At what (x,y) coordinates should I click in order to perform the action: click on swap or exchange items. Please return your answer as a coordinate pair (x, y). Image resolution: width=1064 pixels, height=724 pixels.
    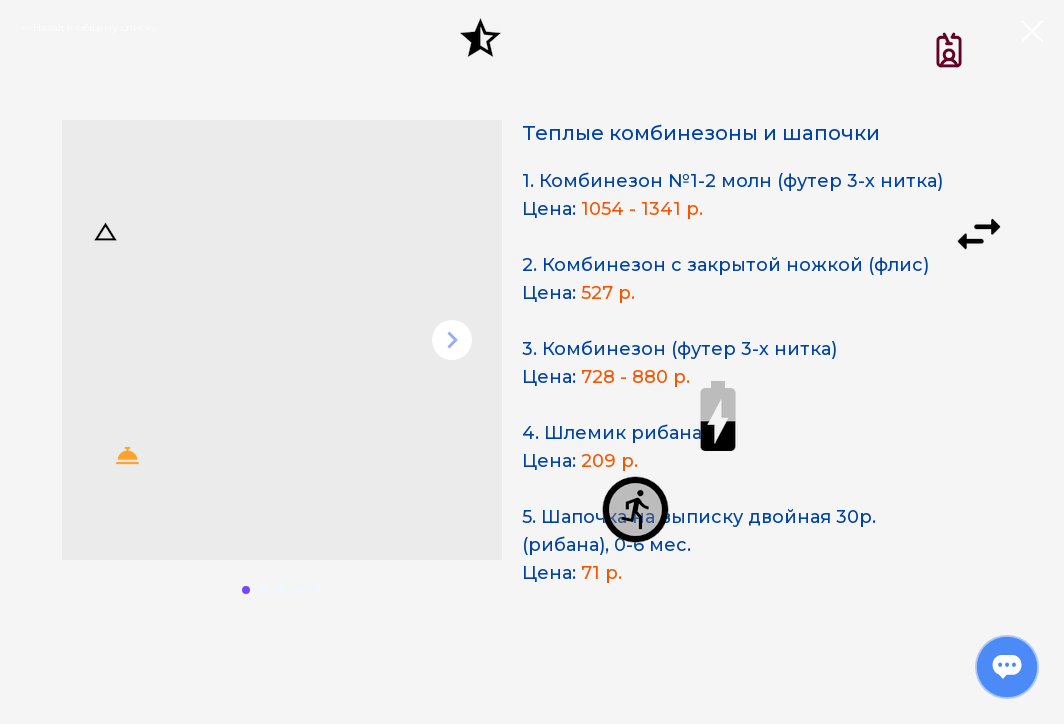
    Looking at the image, I should click on (979, 234).